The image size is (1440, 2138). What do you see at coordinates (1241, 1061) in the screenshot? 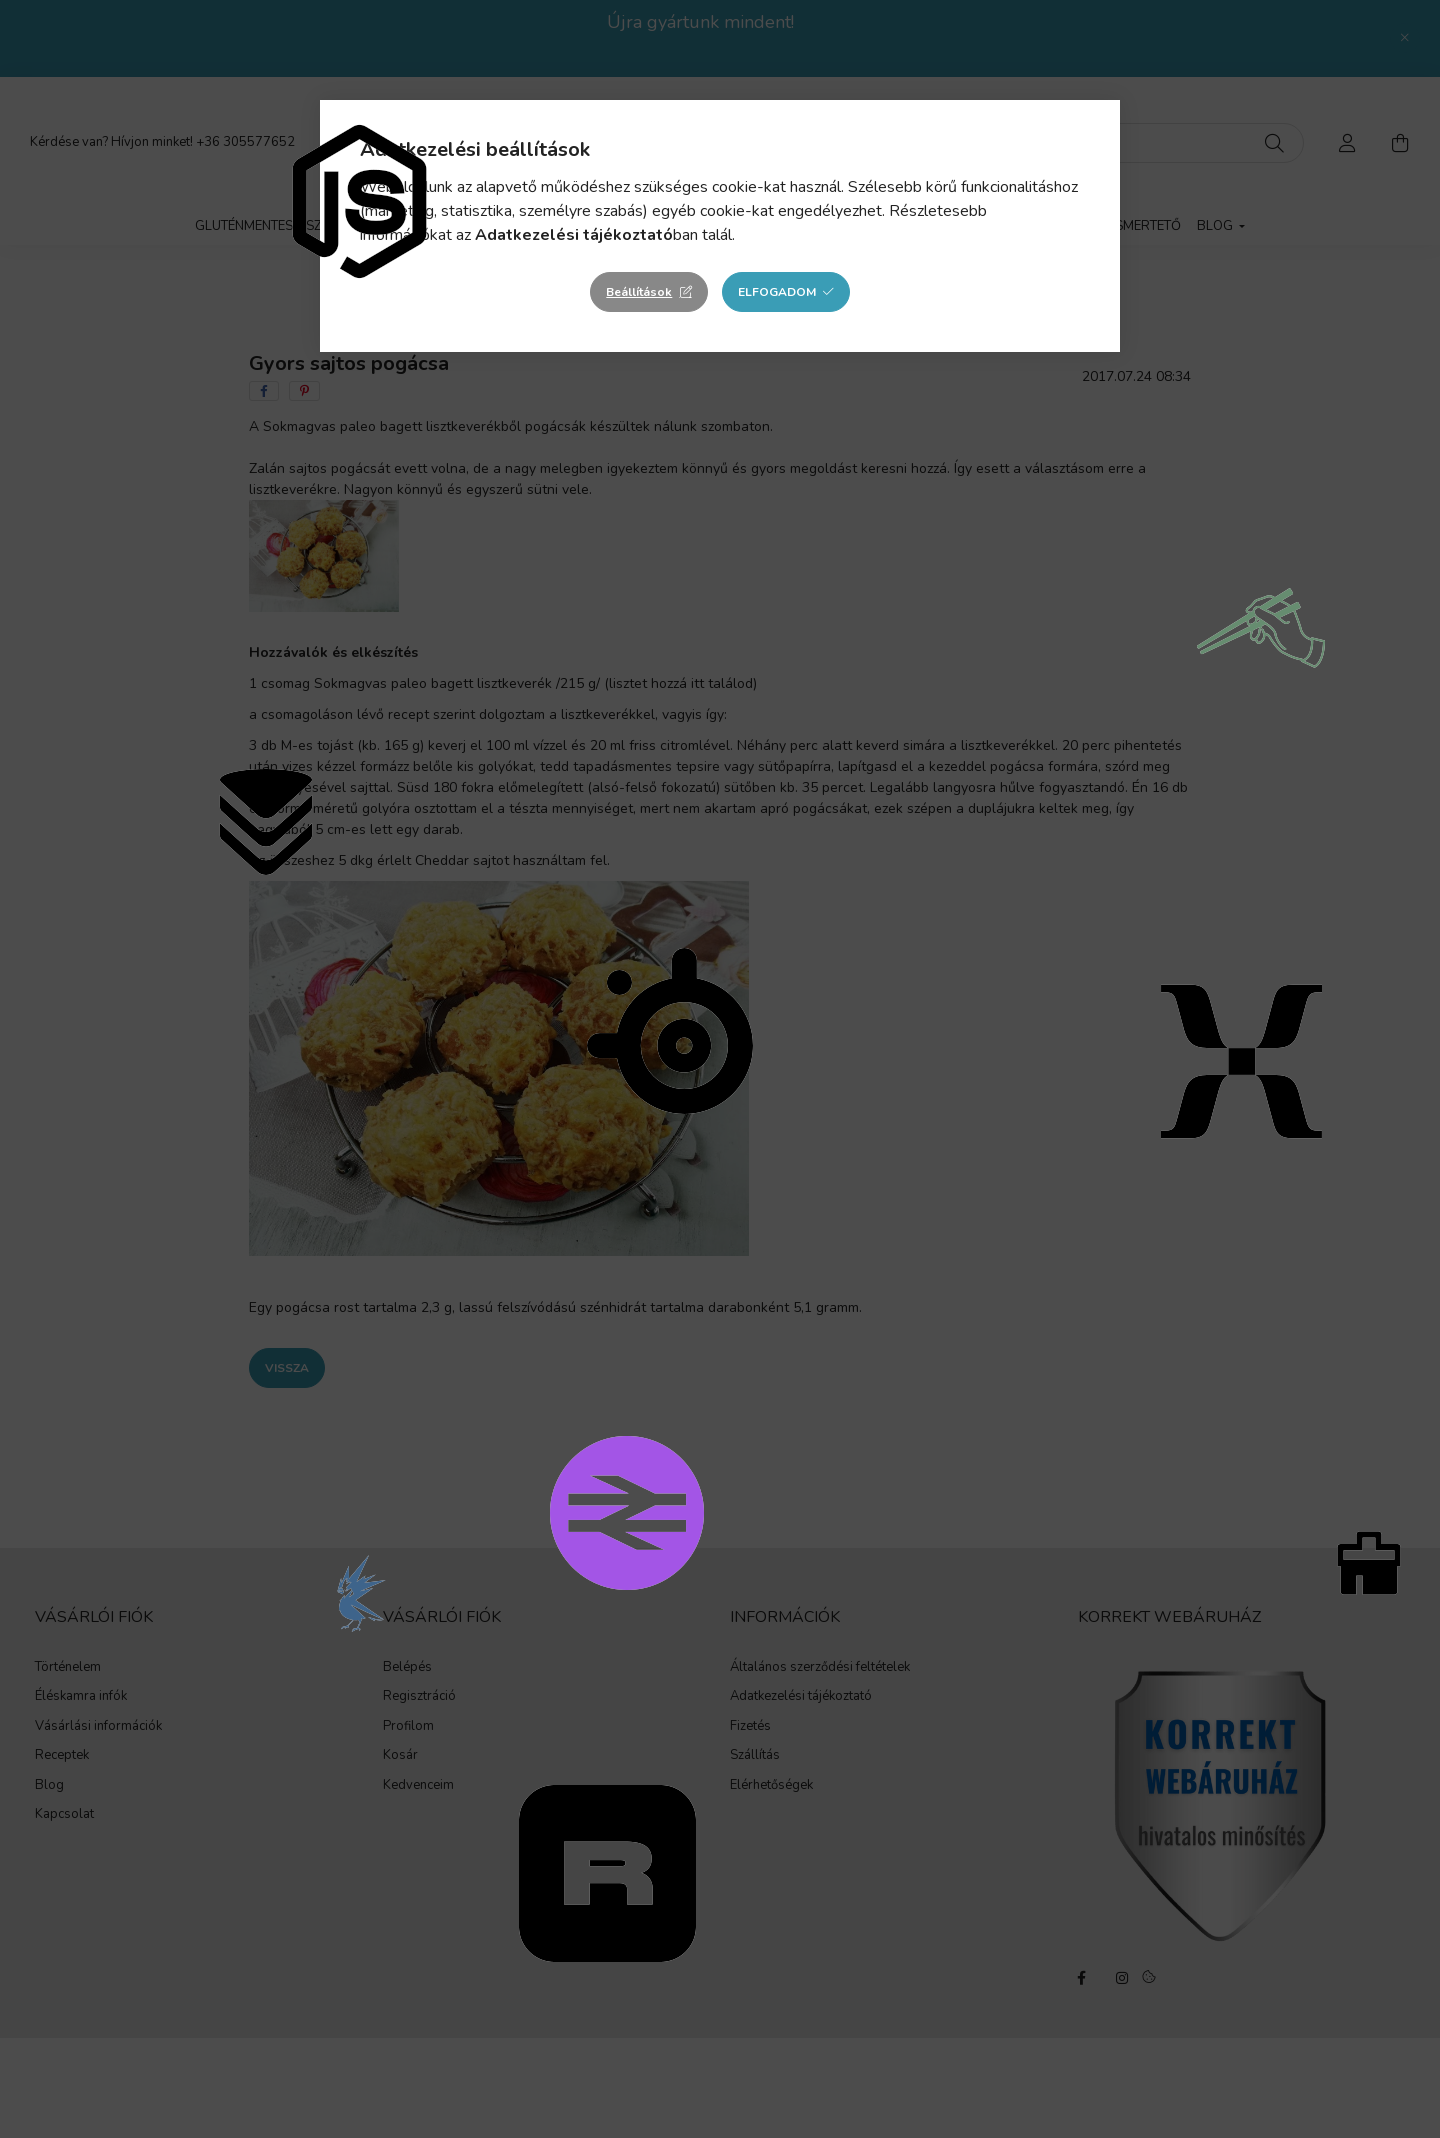
I see `mixpanel logo` at bounding box center [1241, 1061].